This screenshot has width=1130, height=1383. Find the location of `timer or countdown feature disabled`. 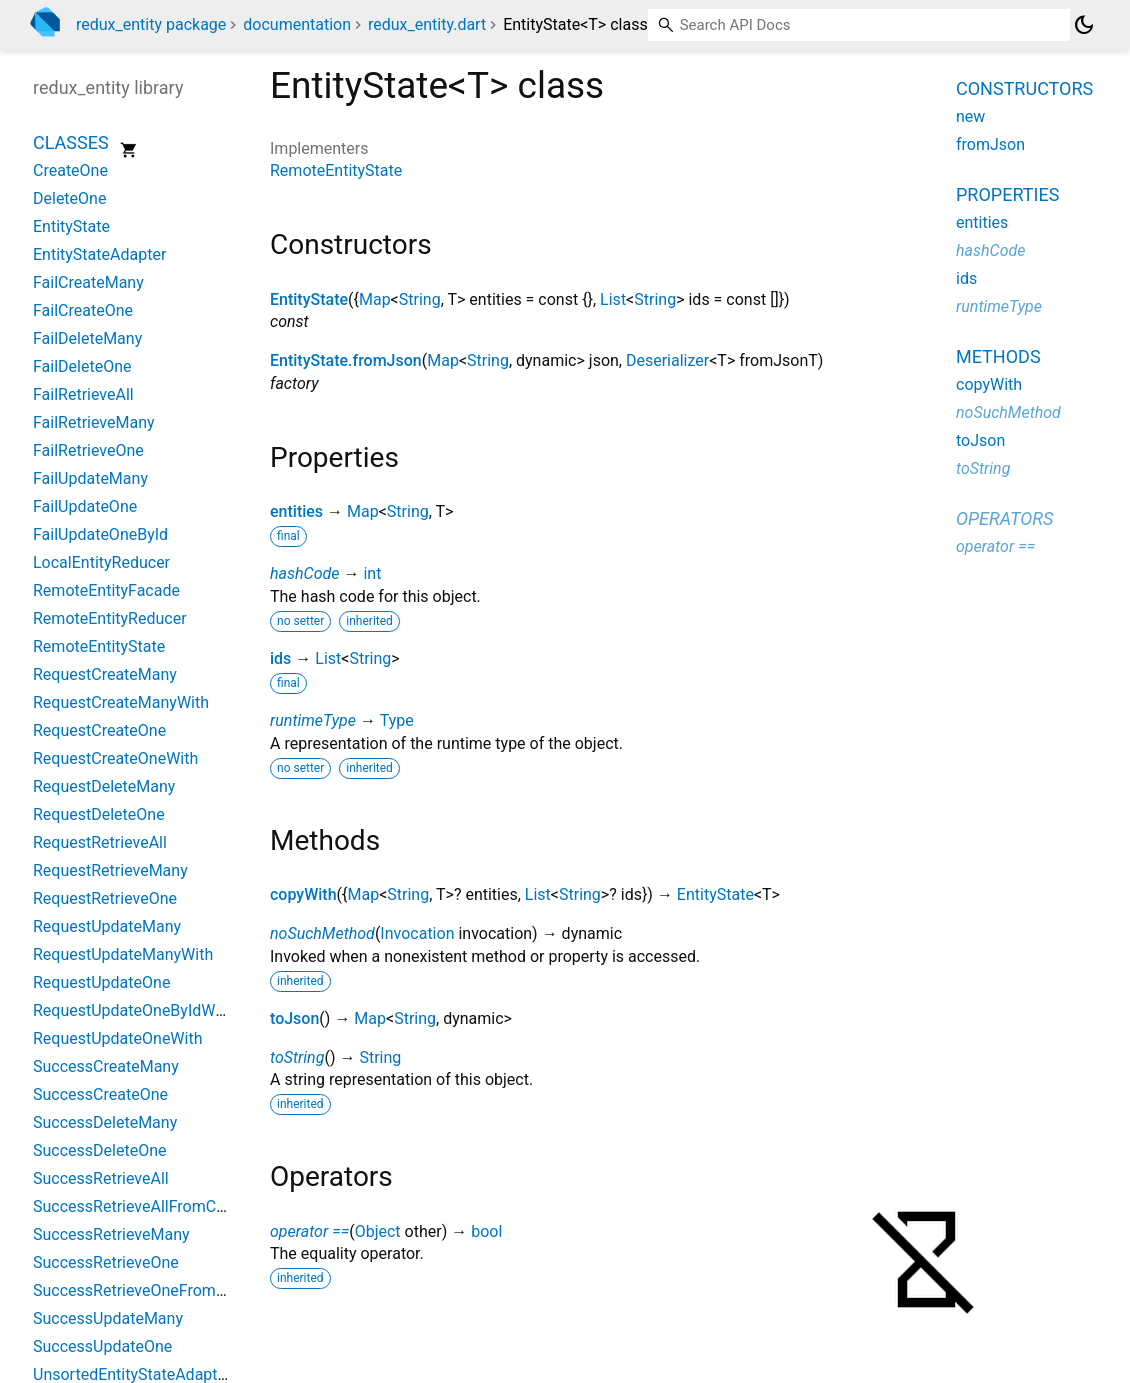

timer or countdown feature disabled is located at coordinates (926, 1259).